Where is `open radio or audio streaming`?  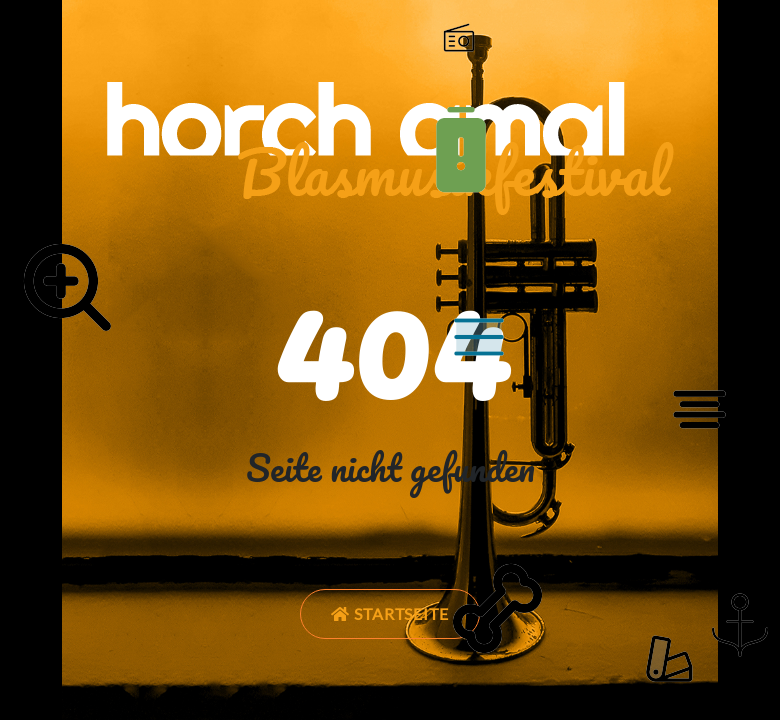 open radio or audio streaming is located at coordinates (459, 40).